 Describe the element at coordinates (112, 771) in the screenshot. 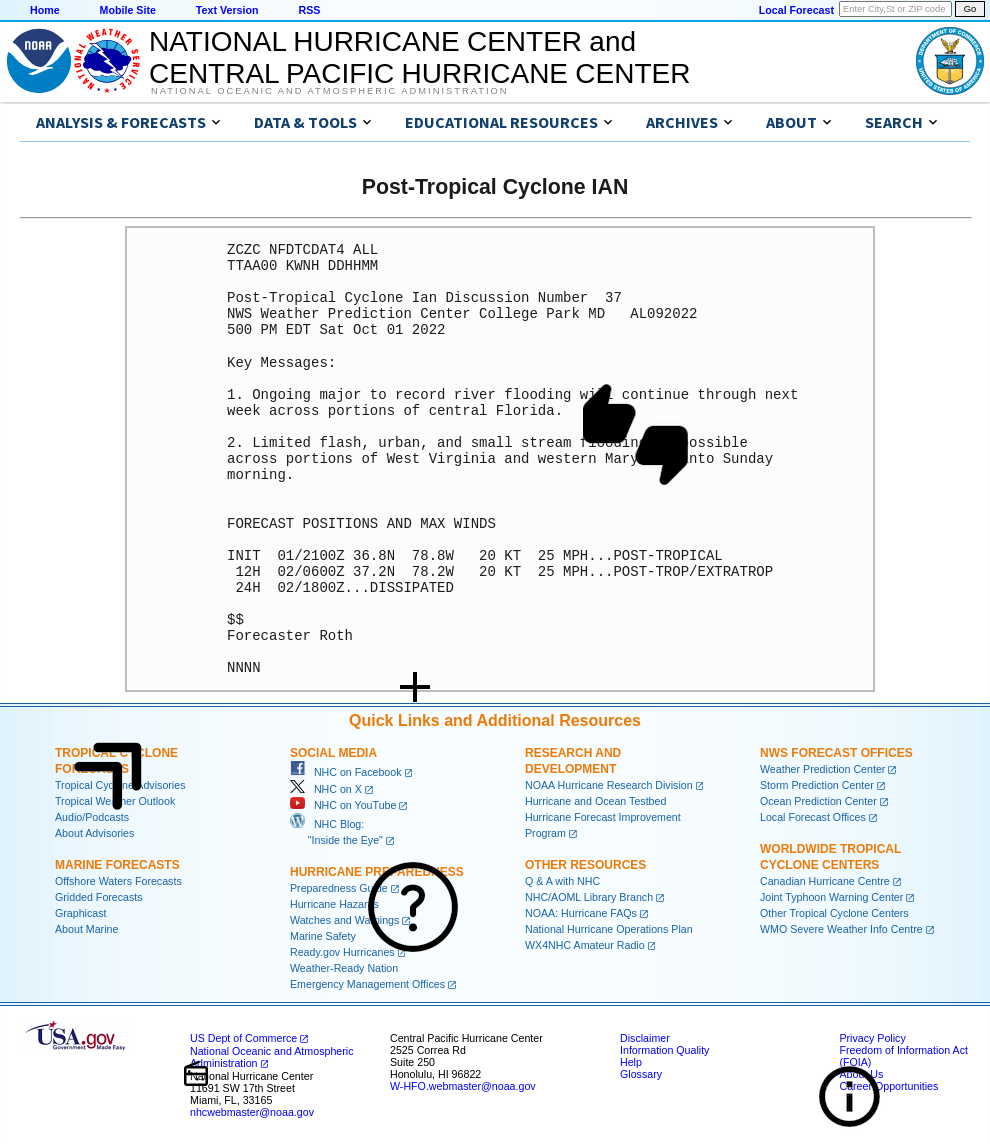

I see `expand content to full screen` at that location.